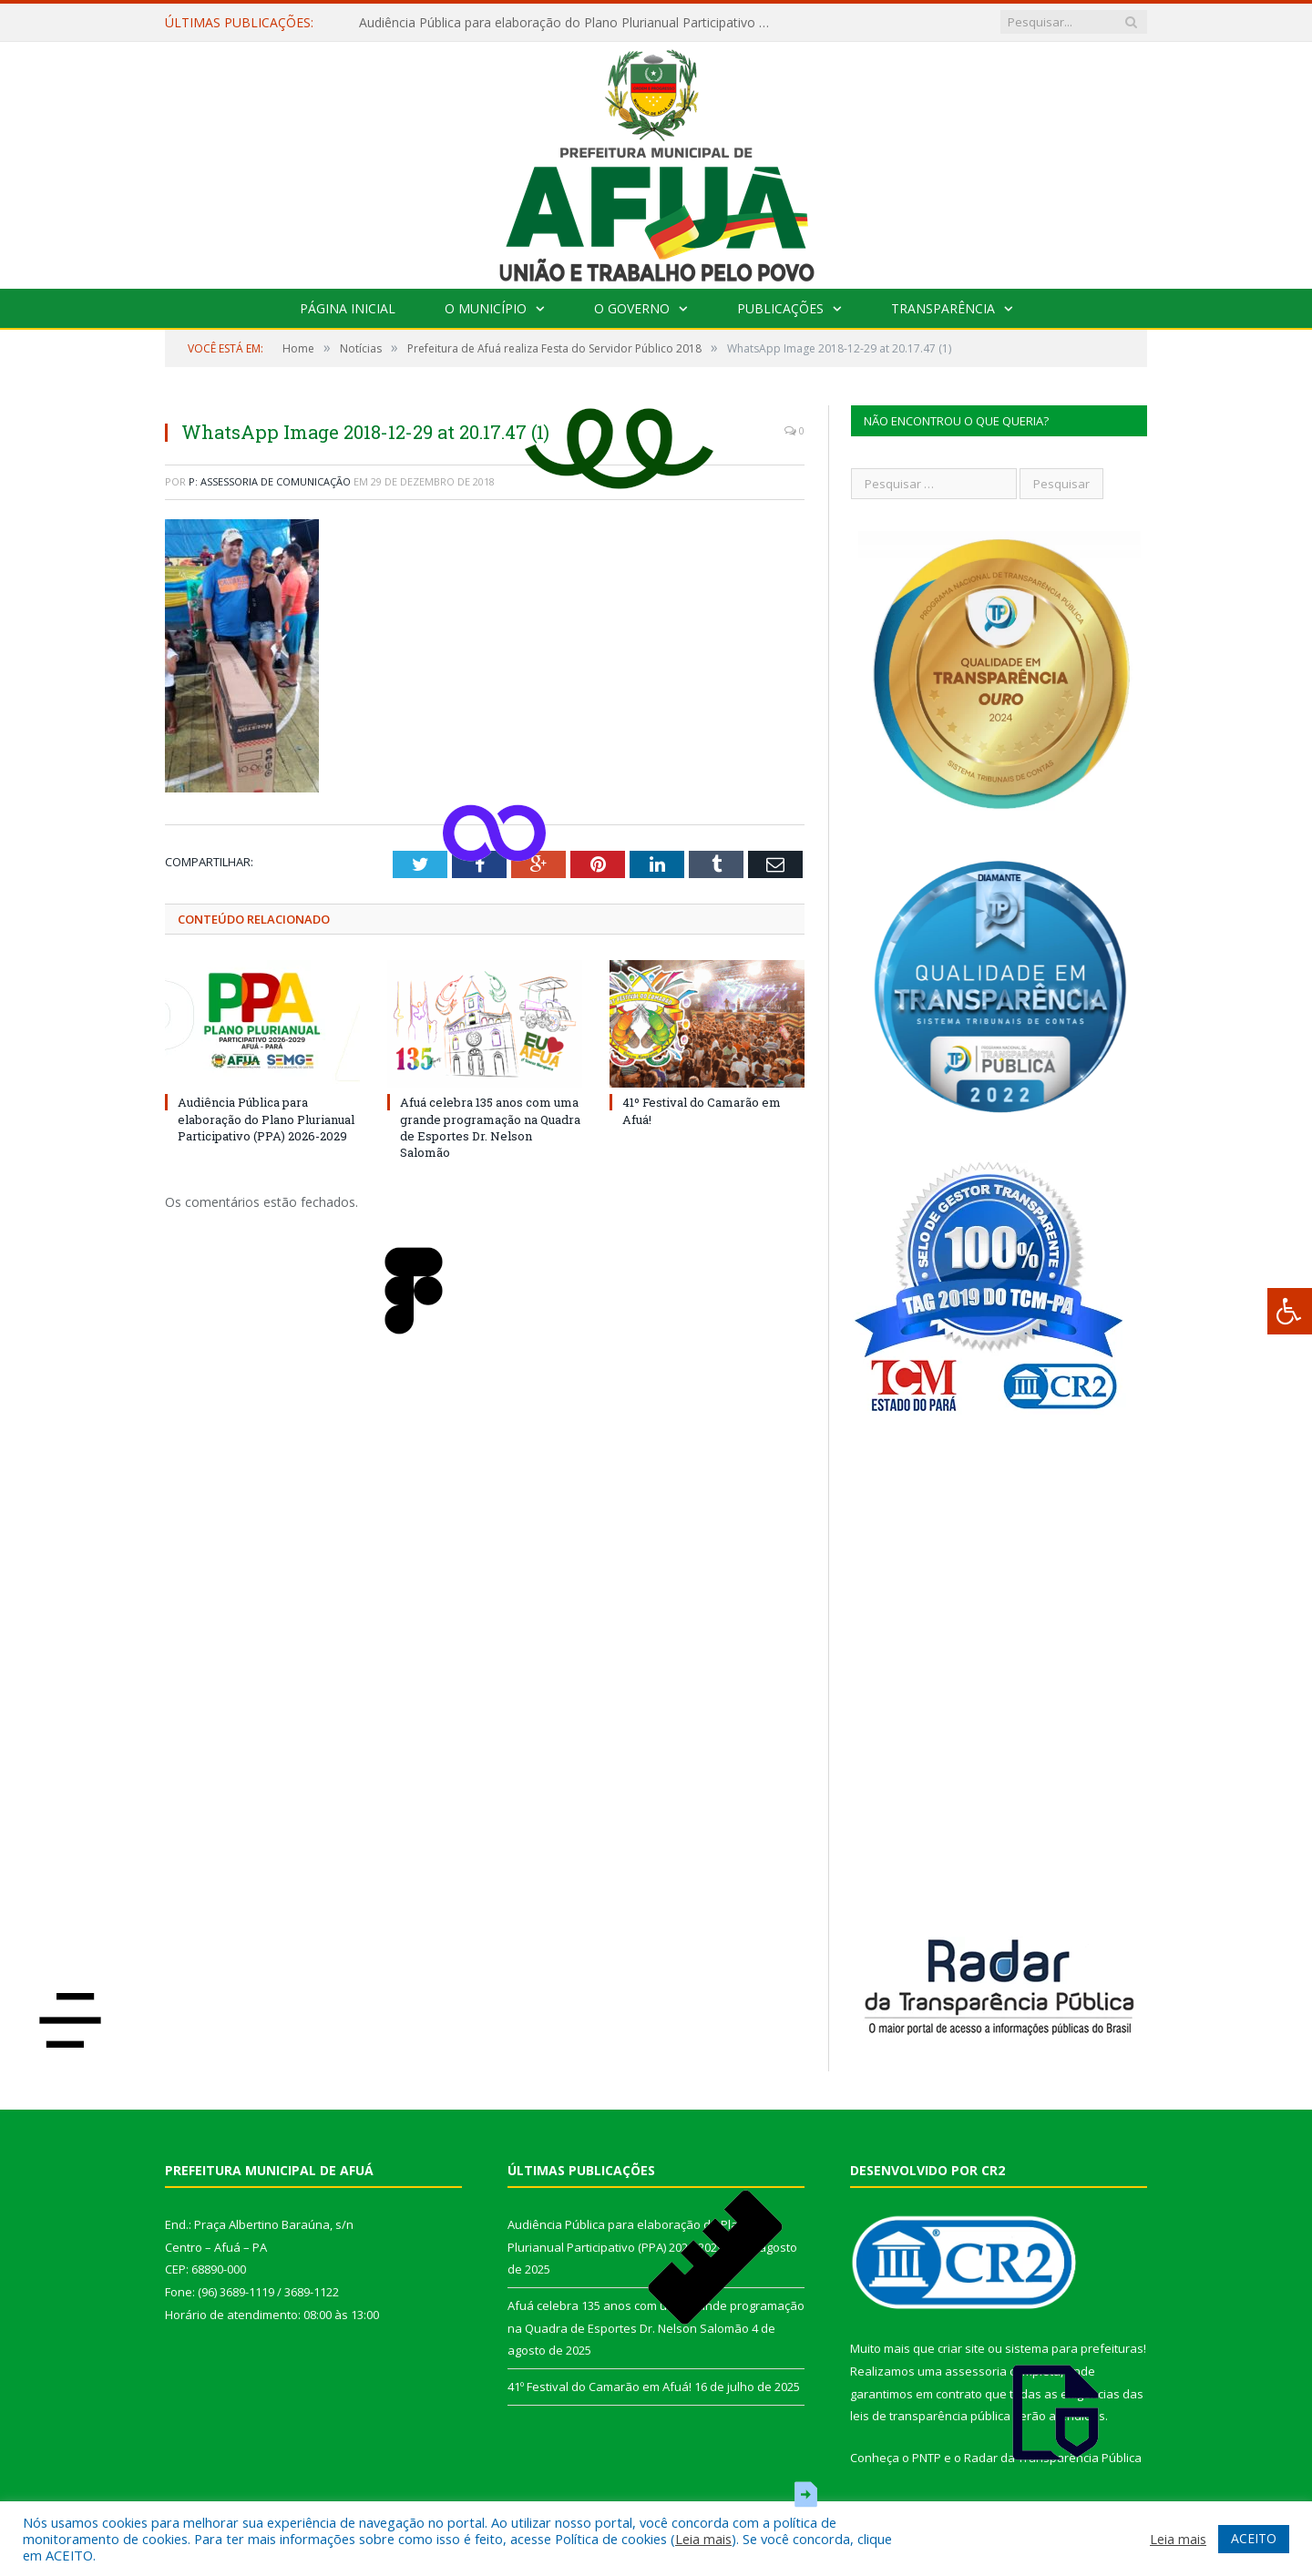  What do you see at coordinates (805, 2494) in the screenshot?
I see `transfer or export a file` at bounding box center [805, 2494].